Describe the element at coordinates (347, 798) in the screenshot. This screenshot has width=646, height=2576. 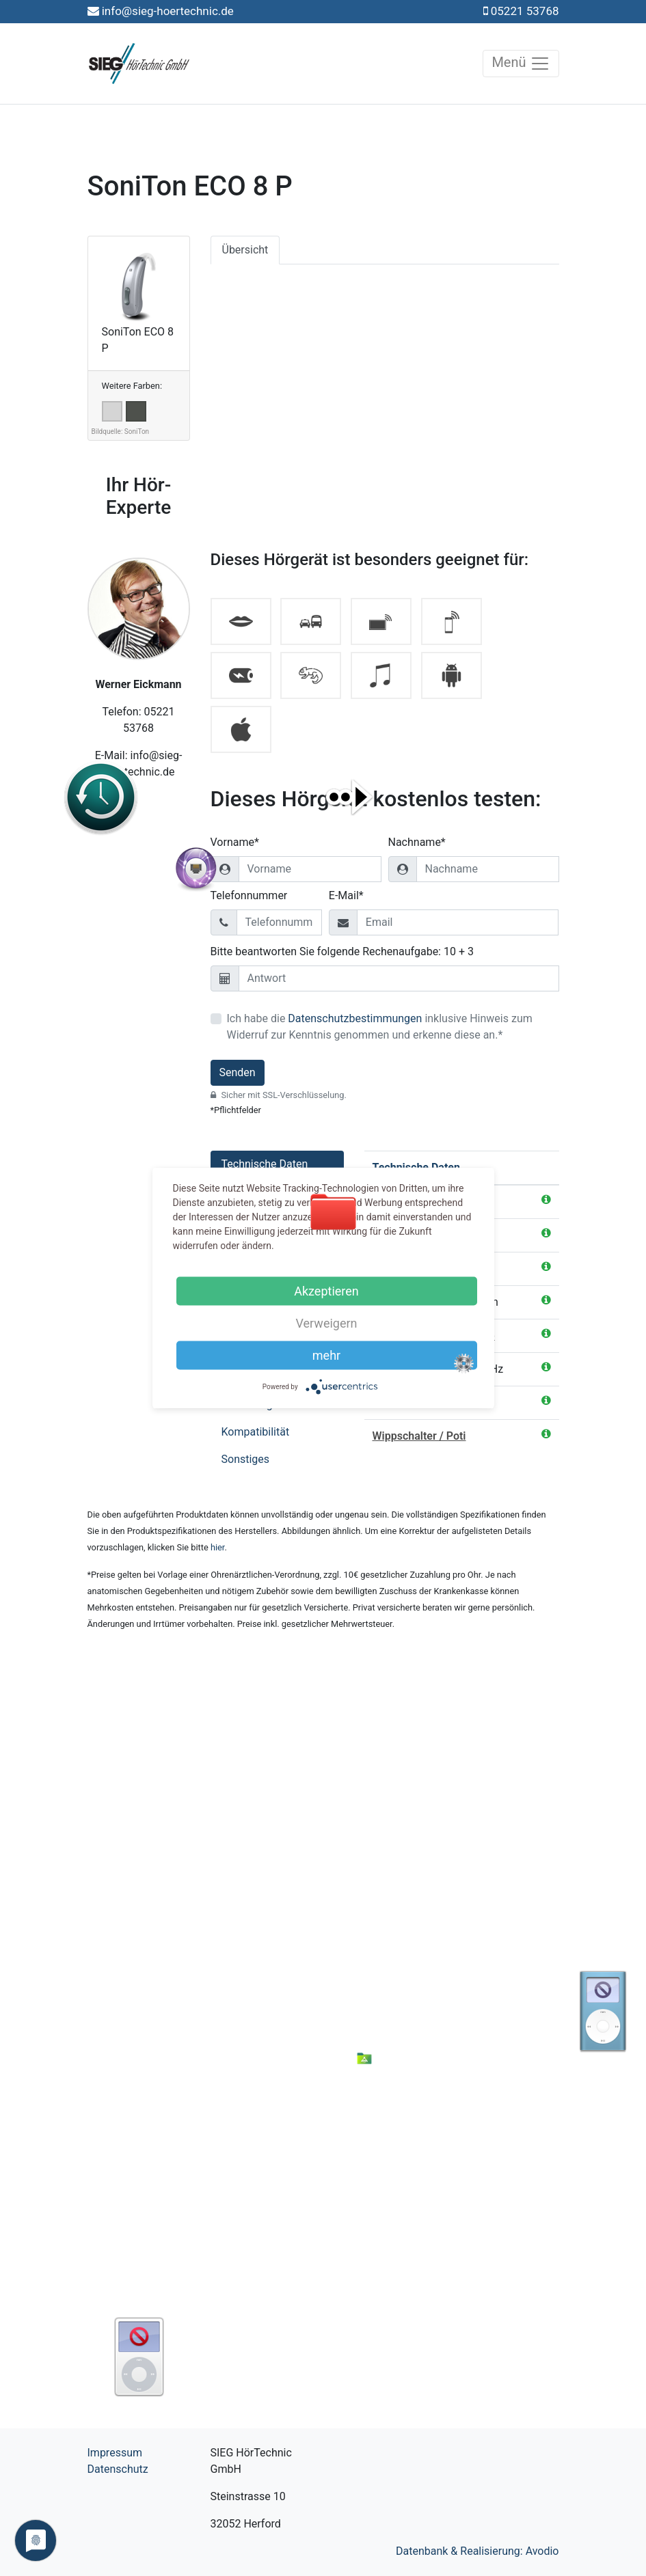
I see `navigate forward in browser or file history` at that location.